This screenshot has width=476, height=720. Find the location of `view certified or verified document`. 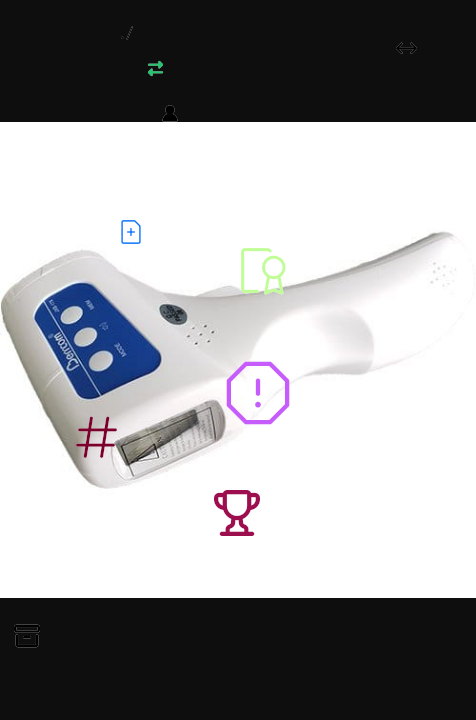

view certified or verified document is located at coordinates (261, 270).